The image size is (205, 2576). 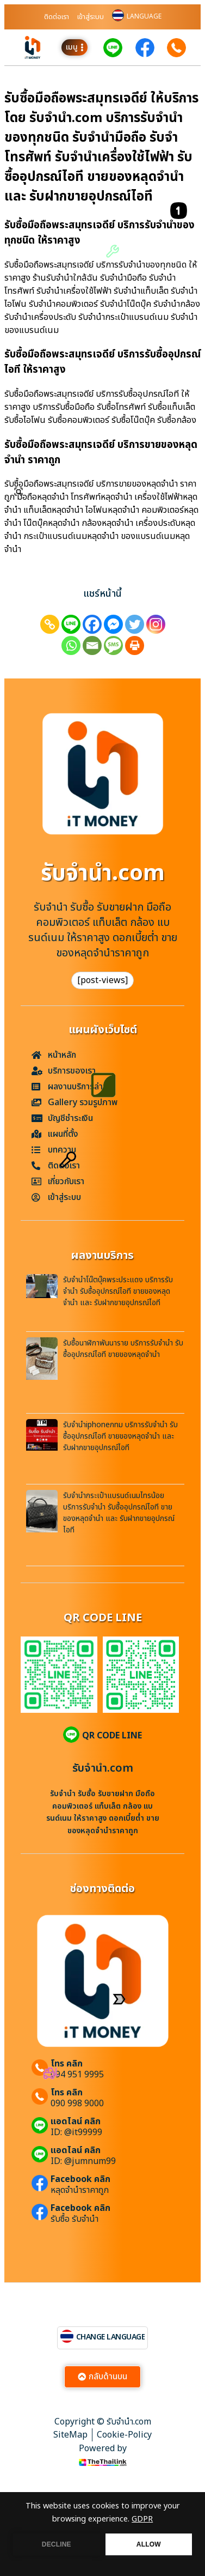 I want to click on mark as important or priority, so click(x=119, y=1999).